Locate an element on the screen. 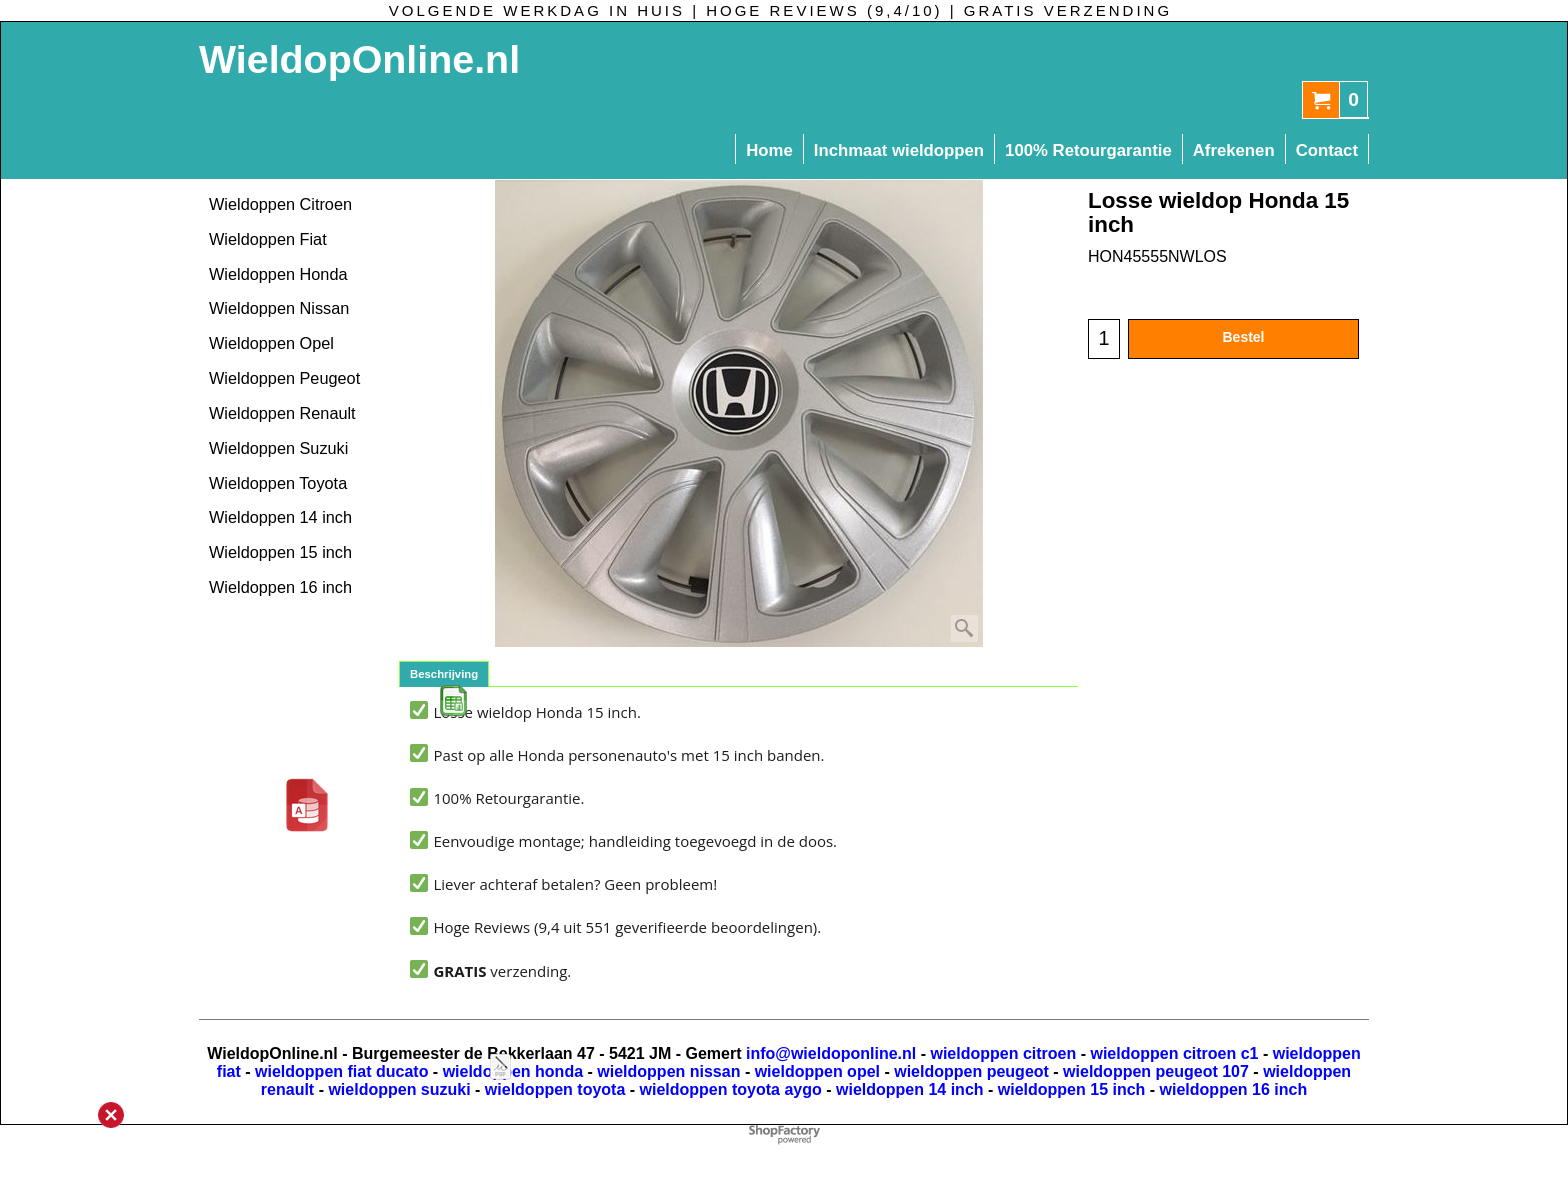 This screenshot has height=1195, width=1568. a PGP signature file for verifying authenticity is located at coordinates (500, 1066).